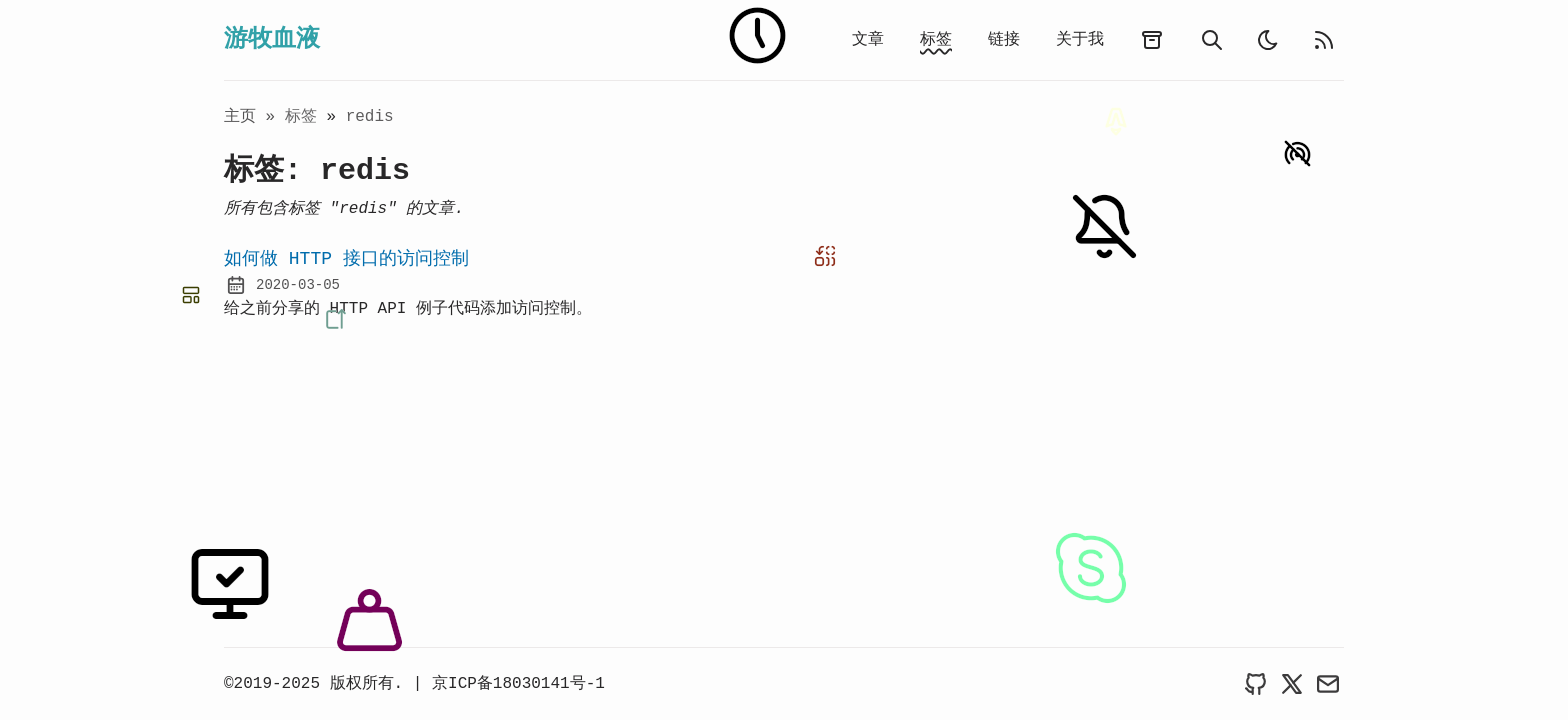 Image resolution: width=1568 pixels, height=720 pixels. I want to click on set or adjust item weight, so click(369, 621).